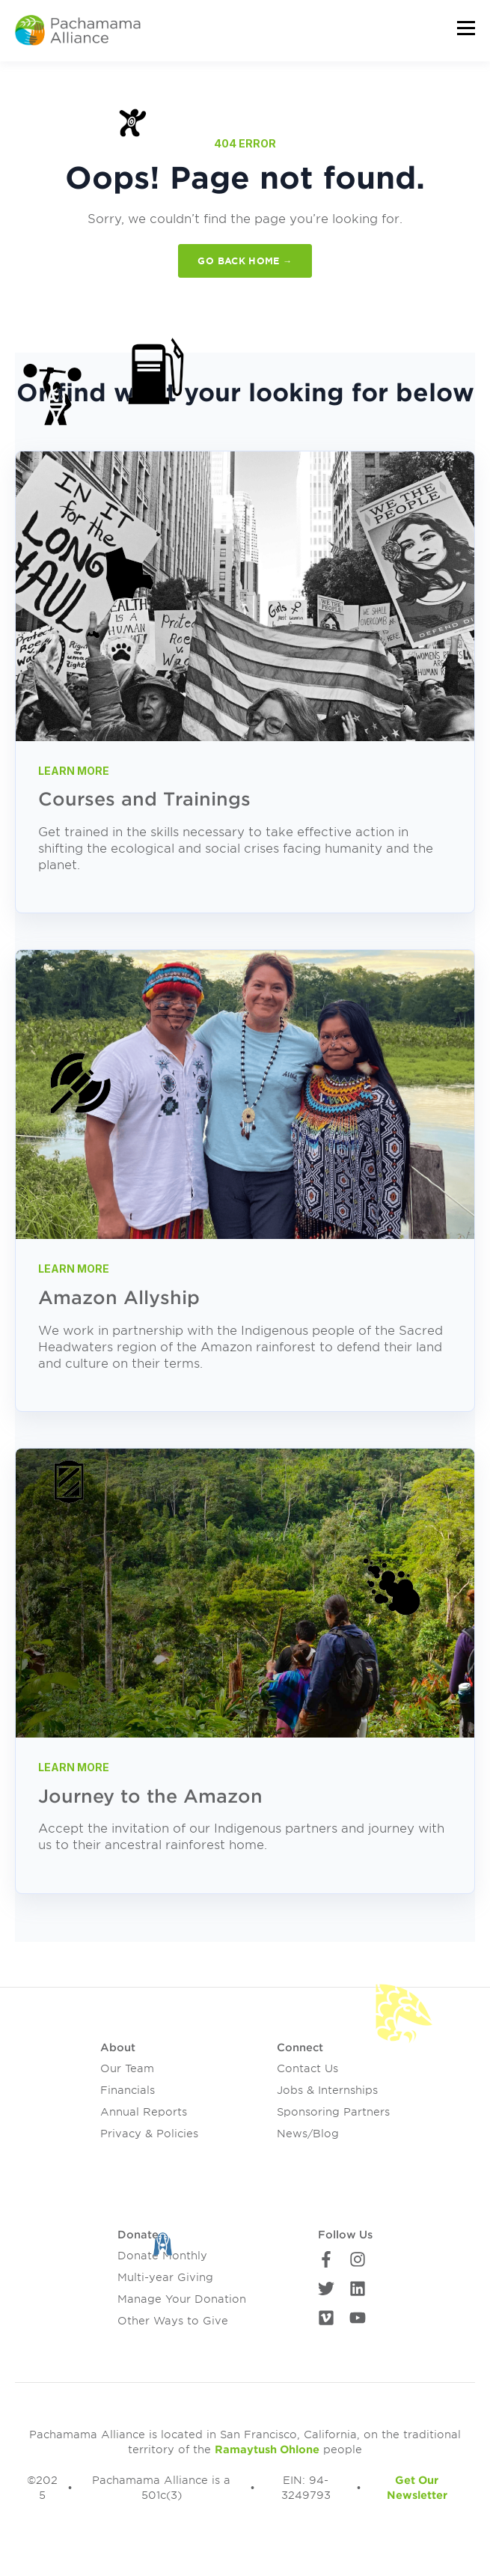 The image size is (490, 2576). What do you see at coordinates (406, 2014) in the screenshot?
I see `pangolin character or creature icon` at bounding box center [406, 2014].